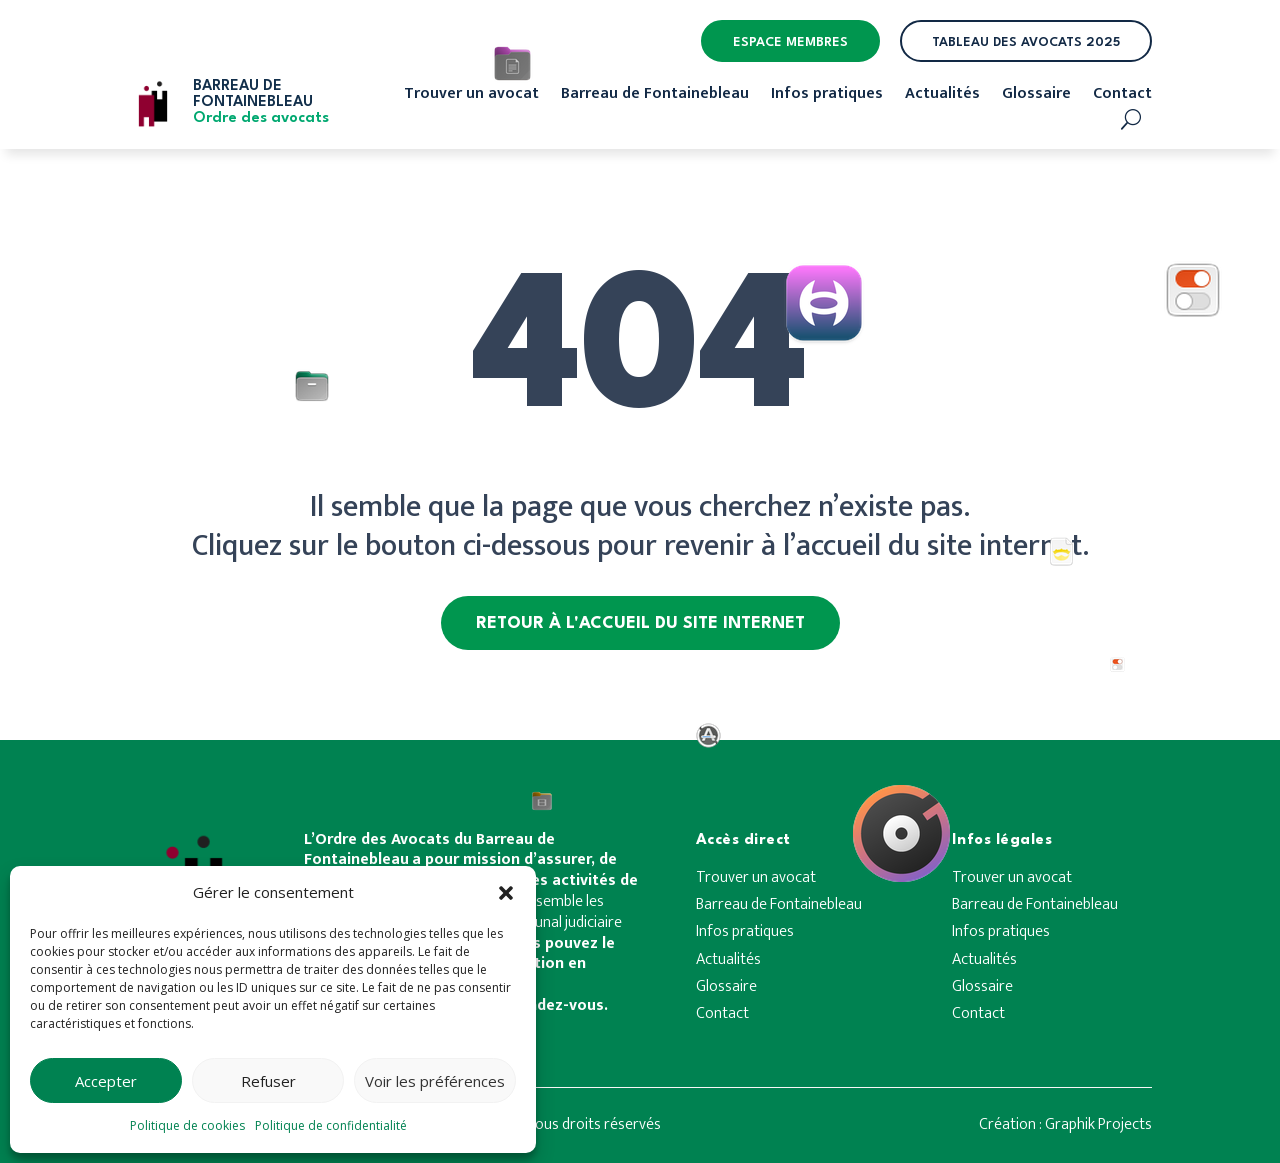  What do you see at coordinates (824, 303) in the screenshot?
I see `open HyperPlay gaming launcher` at bounding box center [824, 303].